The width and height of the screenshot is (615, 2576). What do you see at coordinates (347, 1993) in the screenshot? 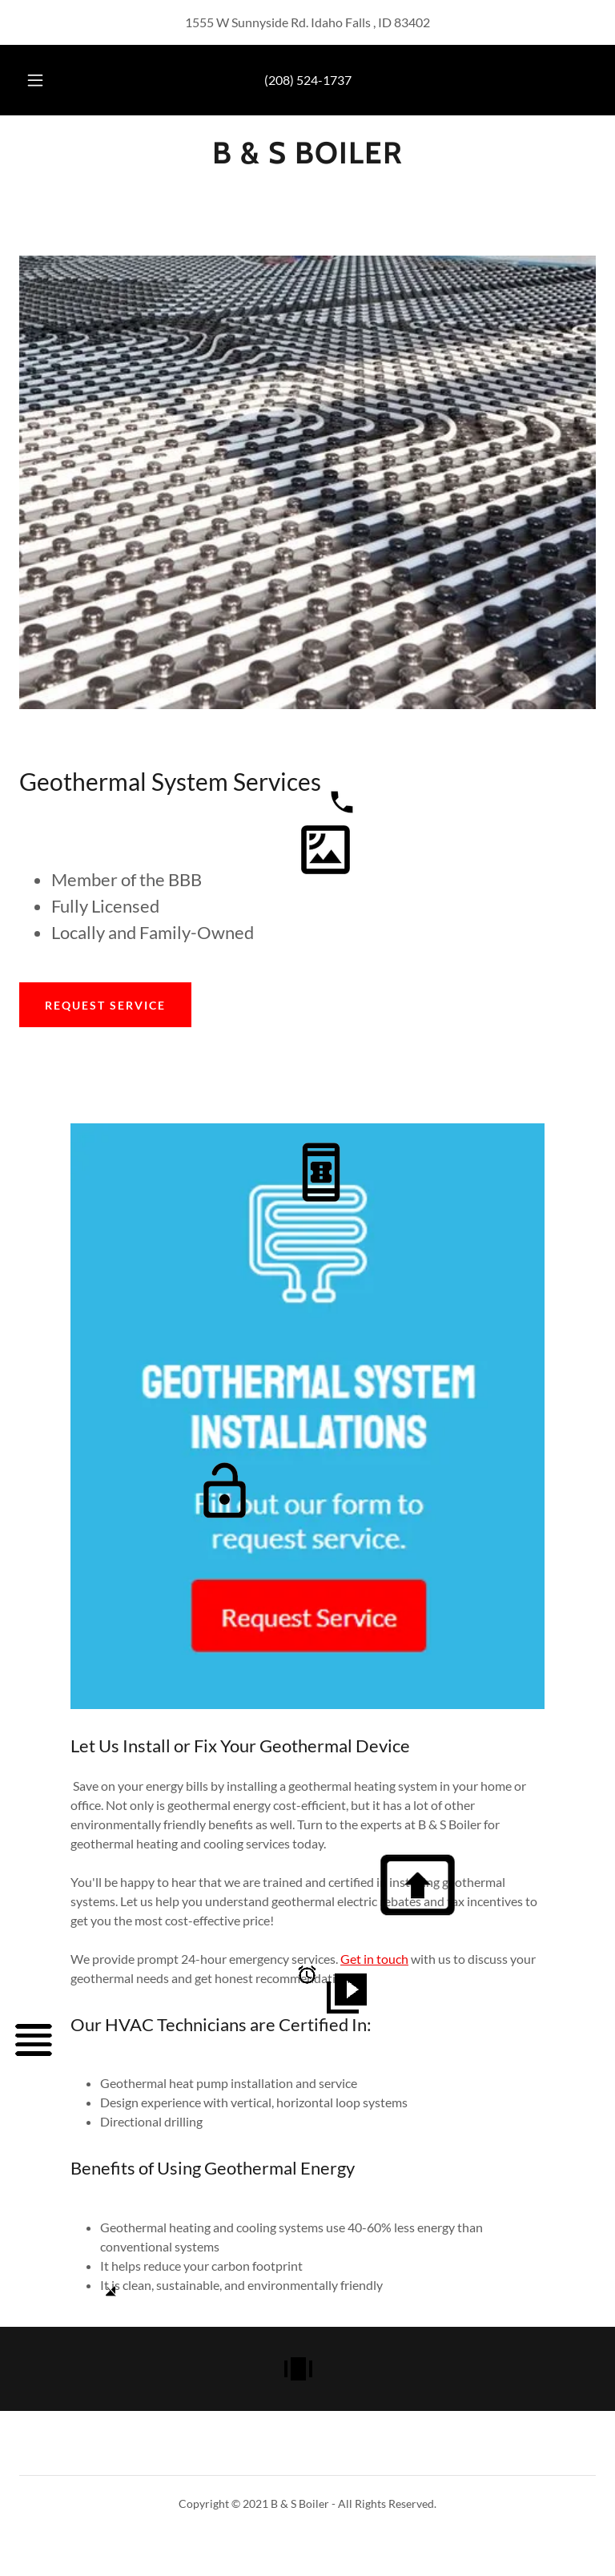
I see `access your video library` at bounding box center [347, 1993].